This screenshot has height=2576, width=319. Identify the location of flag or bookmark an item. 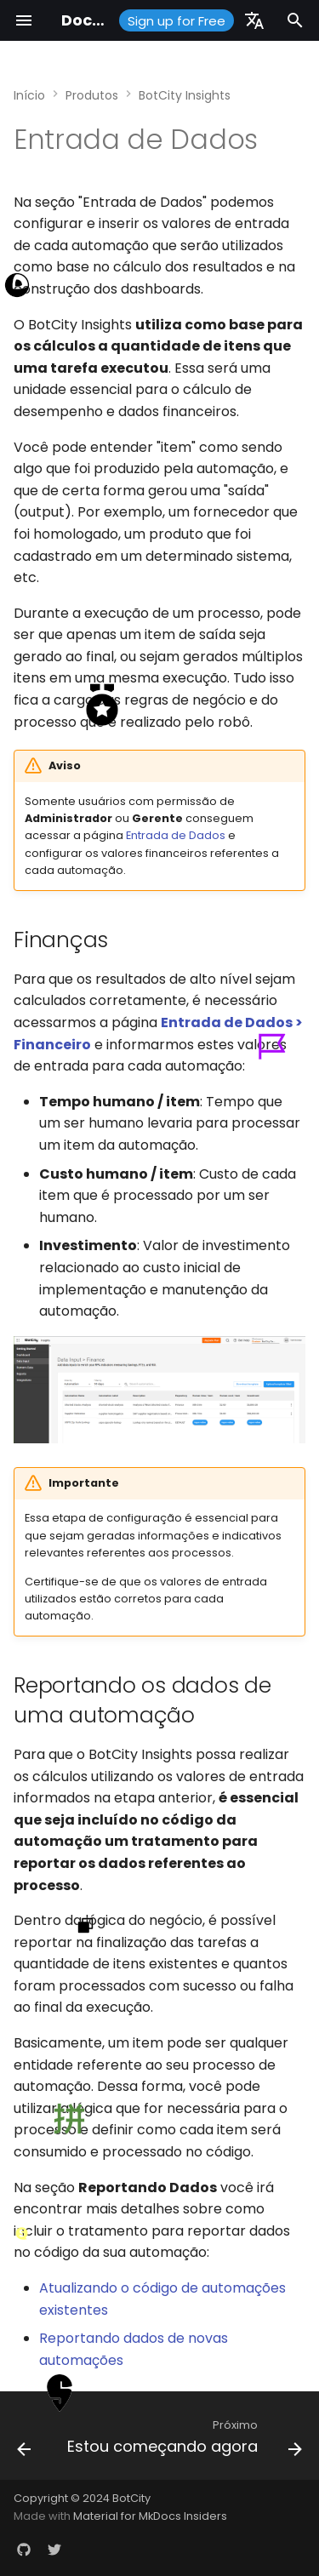
(272, 1046).